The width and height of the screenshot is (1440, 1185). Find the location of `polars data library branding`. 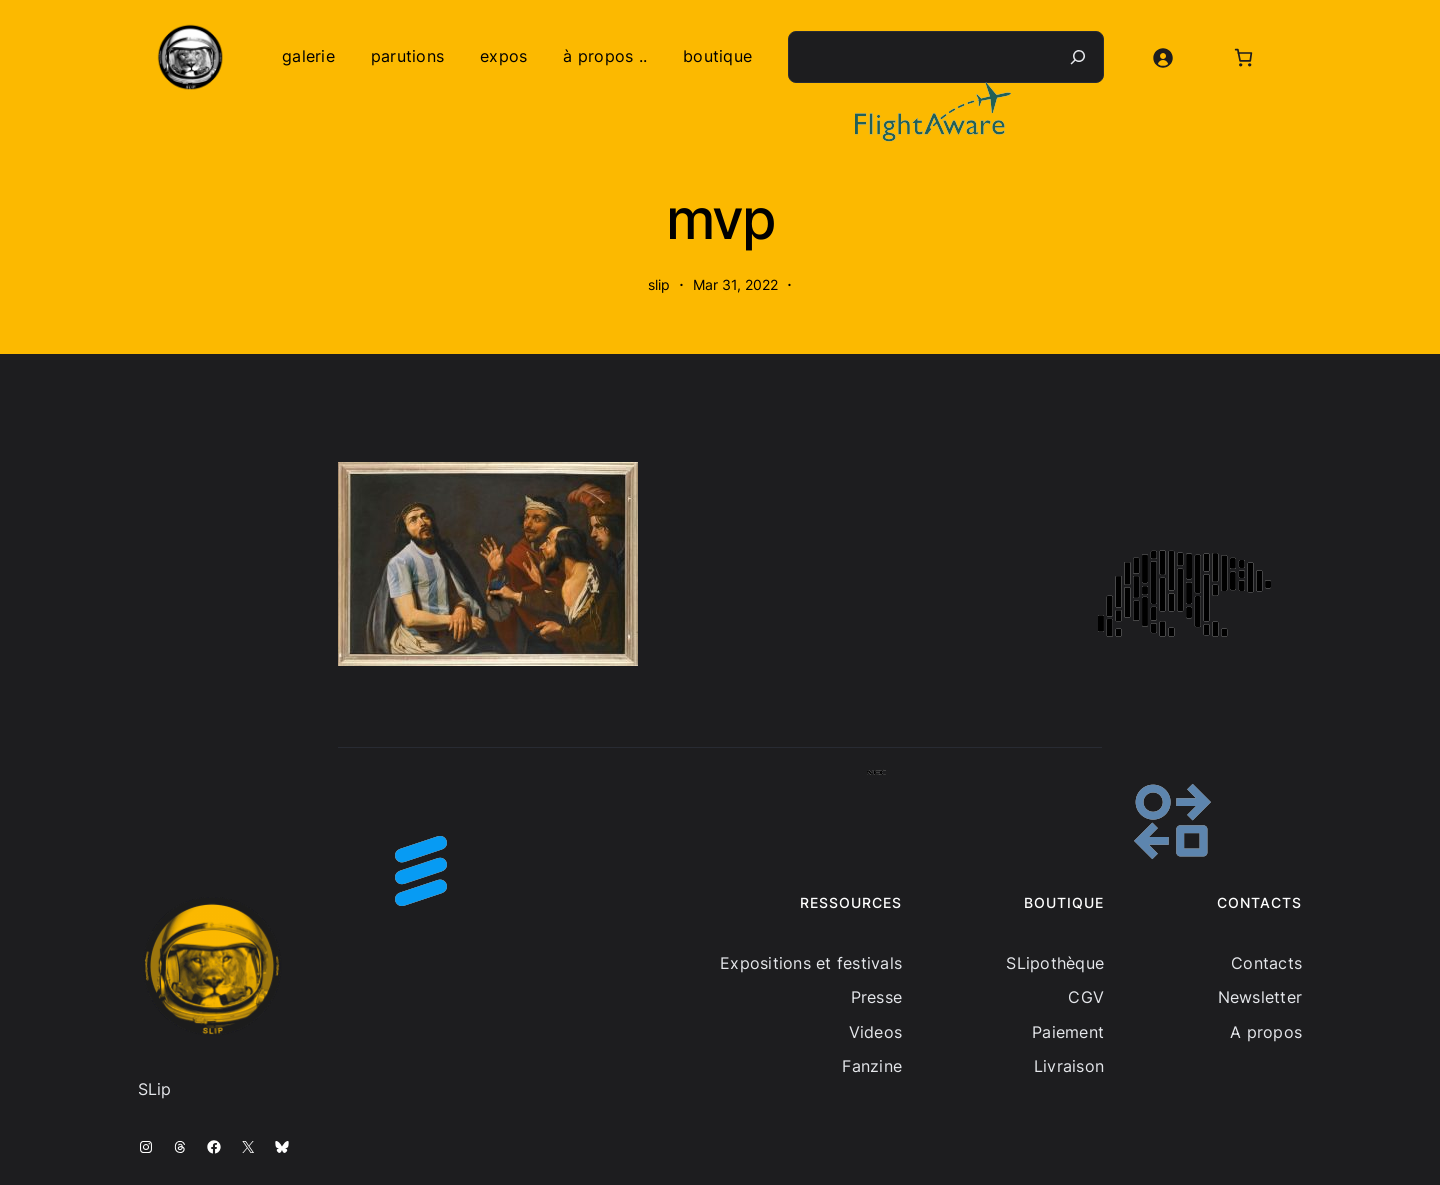

polars data library branding is located at coordinates (1184, 593).